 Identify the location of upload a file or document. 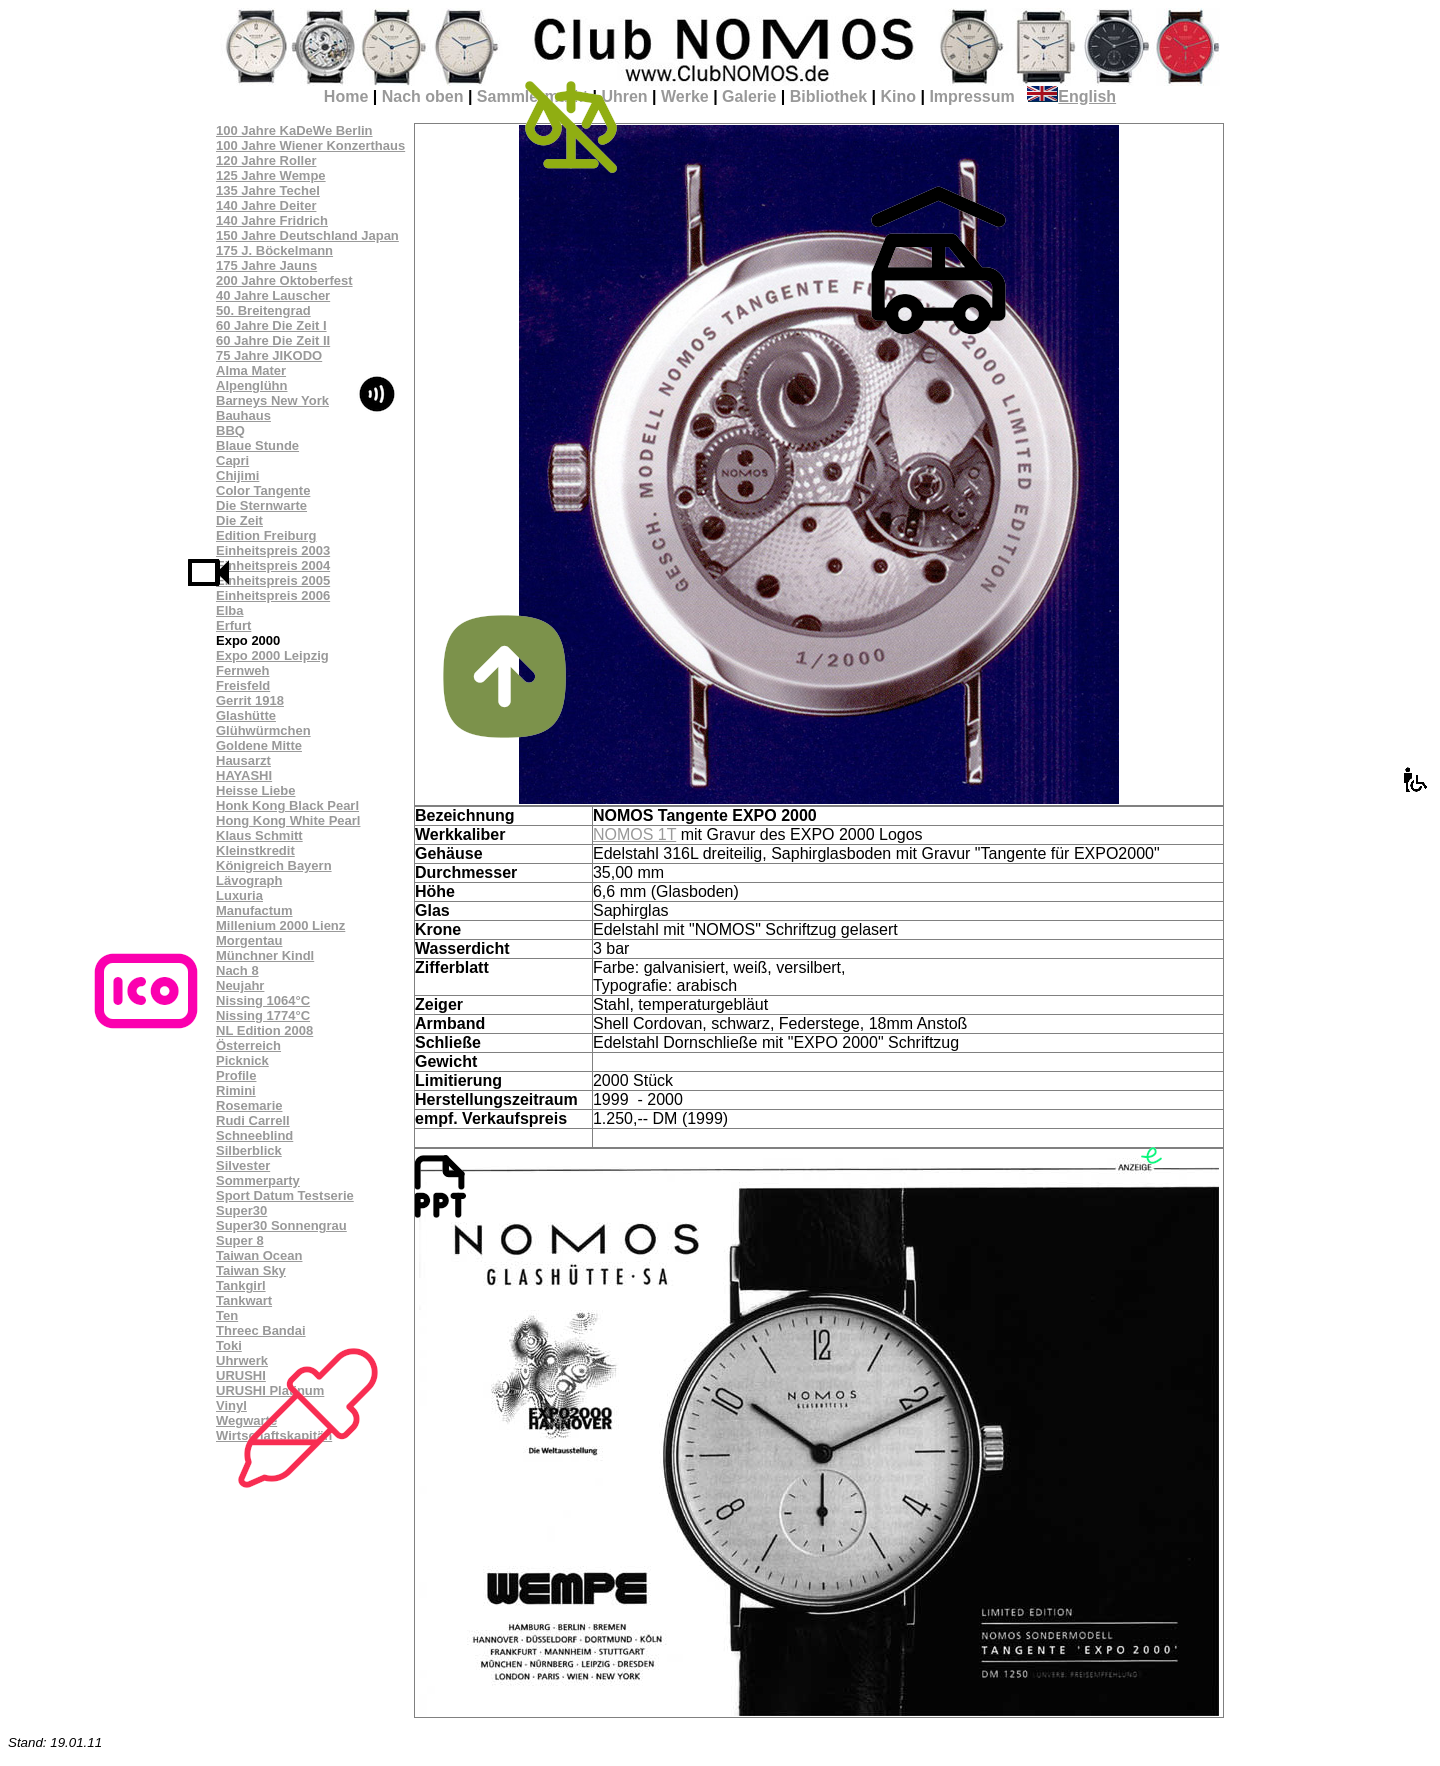
(504, 676).